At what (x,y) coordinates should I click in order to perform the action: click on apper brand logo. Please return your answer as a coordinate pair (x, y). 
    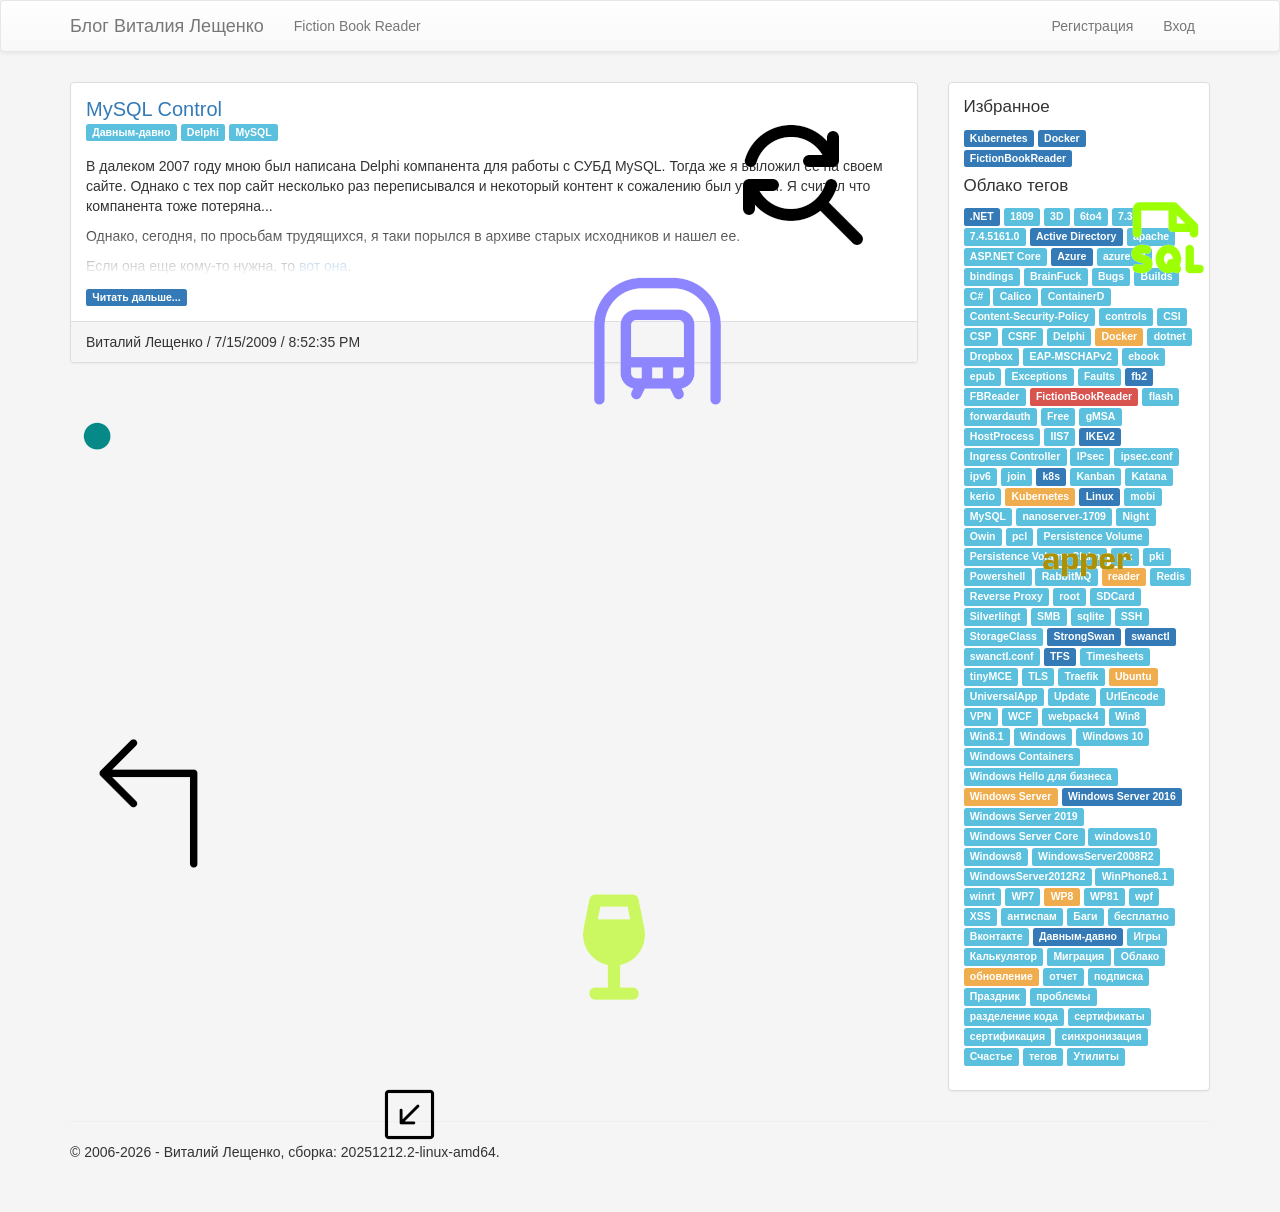
    Looking at the image, I should click on (1087, 562).